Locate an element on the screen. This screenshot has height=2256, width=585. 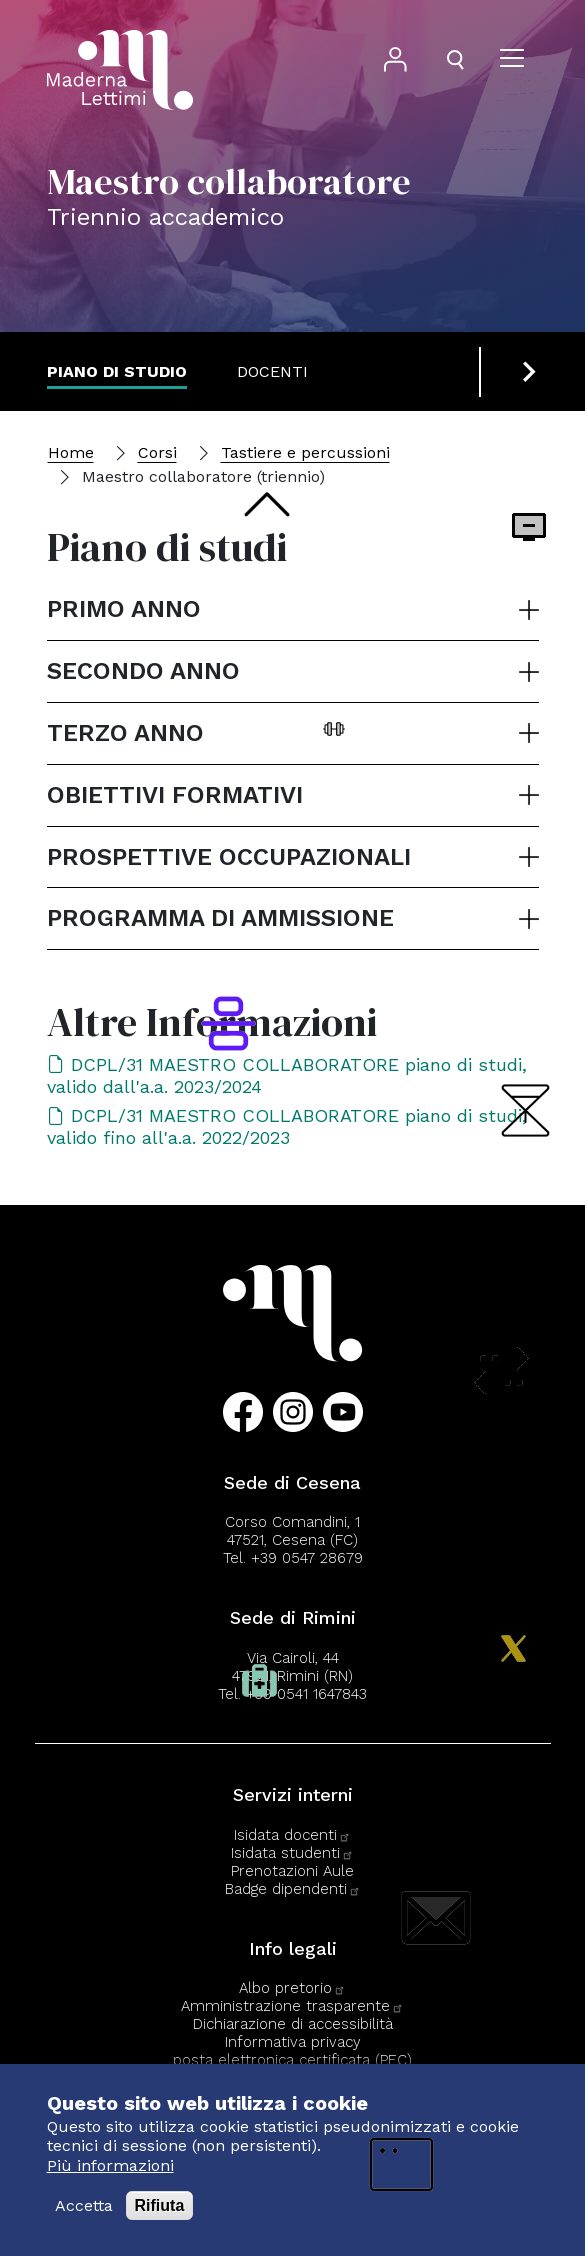
collapse an expanded section is located at coordinates (267, 517).